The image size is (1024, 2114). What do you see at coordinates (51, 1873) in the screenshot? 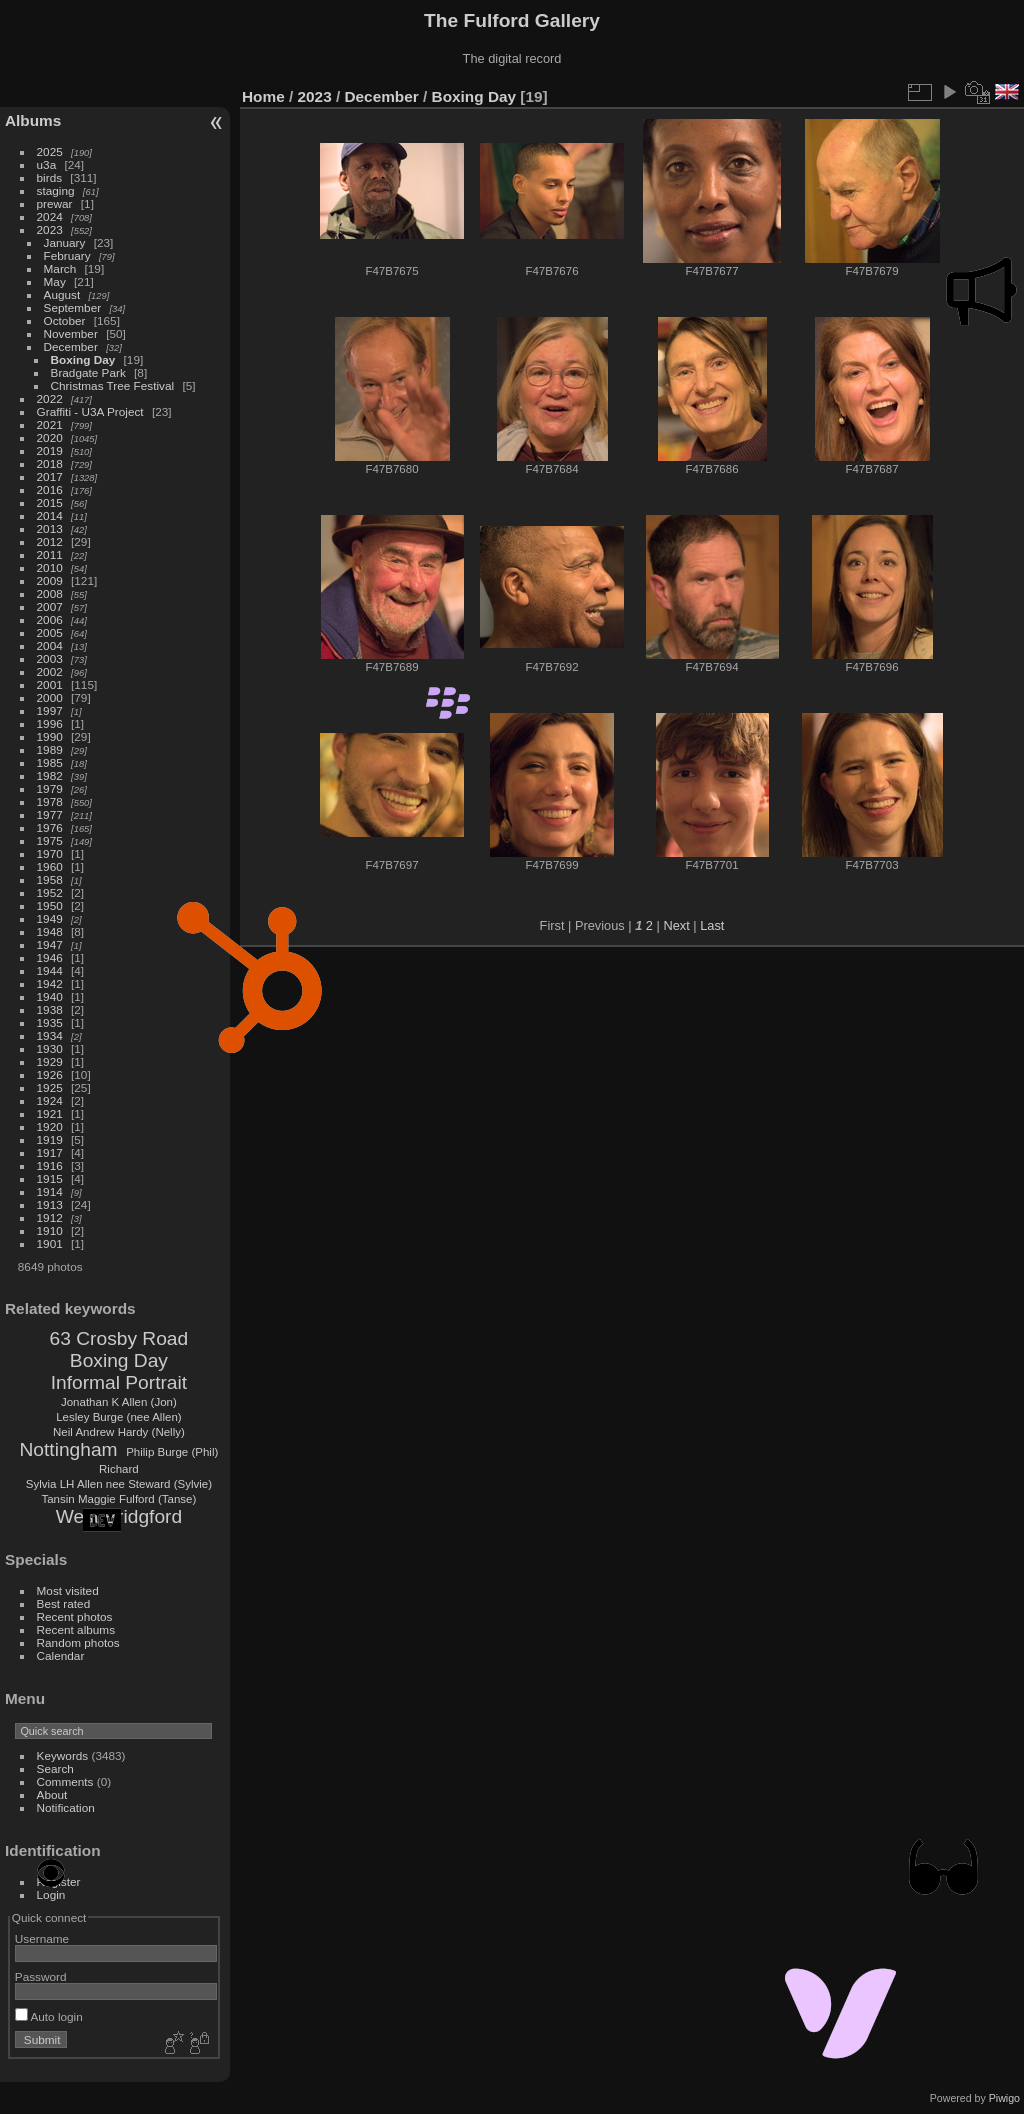
I see `CBS network logo` at bounding box center [51, 1873].